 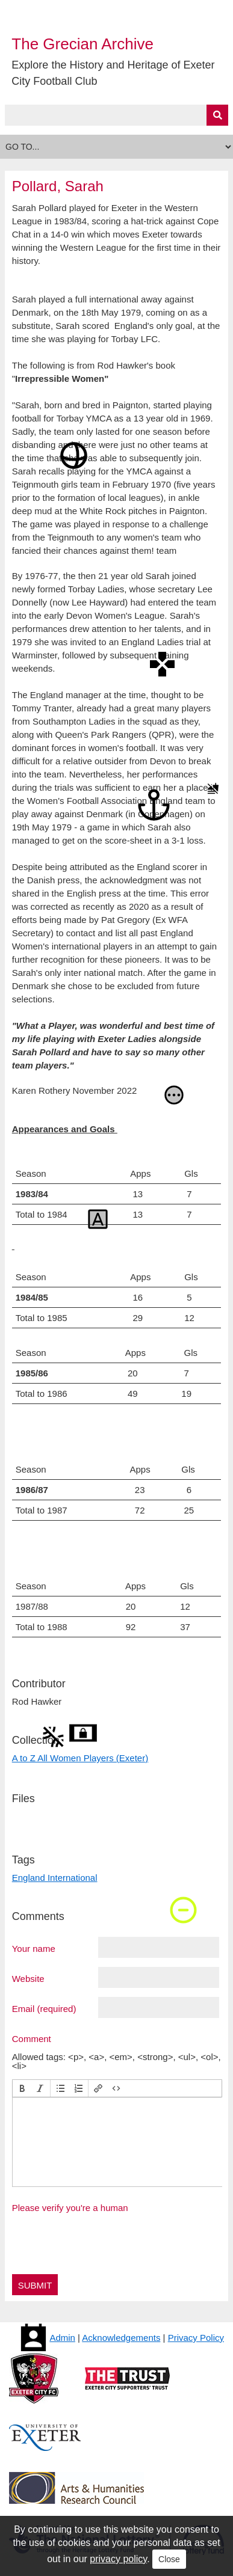 What do you see at coordinates (154, 805) in the screenshot?
I see `anchor a component or element in place` at bounding box center [154, 805].